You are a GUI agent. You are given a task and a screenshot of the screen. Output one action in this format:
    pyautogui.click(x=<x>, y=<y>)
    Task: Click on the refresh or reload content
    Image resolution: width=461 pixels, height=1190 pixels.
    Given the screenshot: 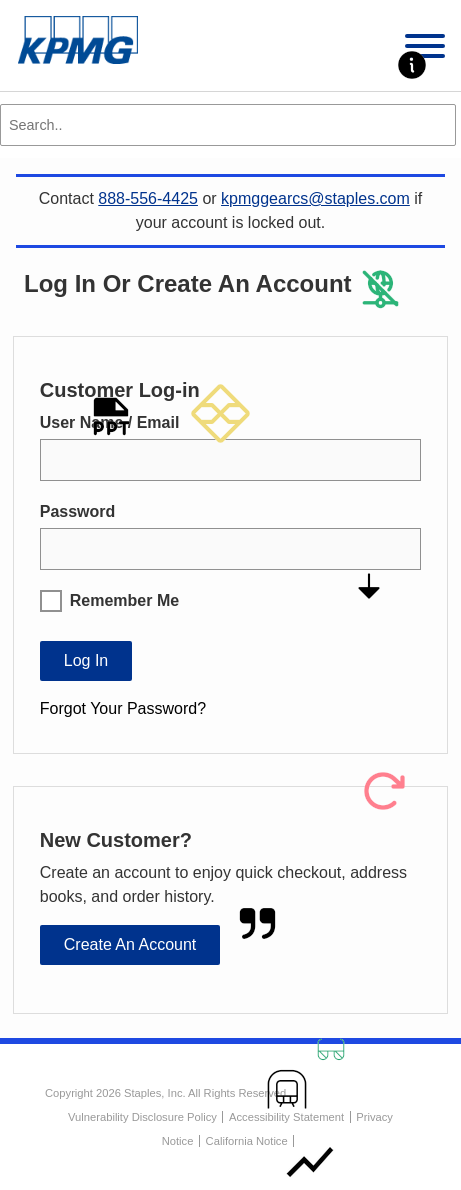 What is the action you would take?
    pyautogui.click(x=383, y=791)
    